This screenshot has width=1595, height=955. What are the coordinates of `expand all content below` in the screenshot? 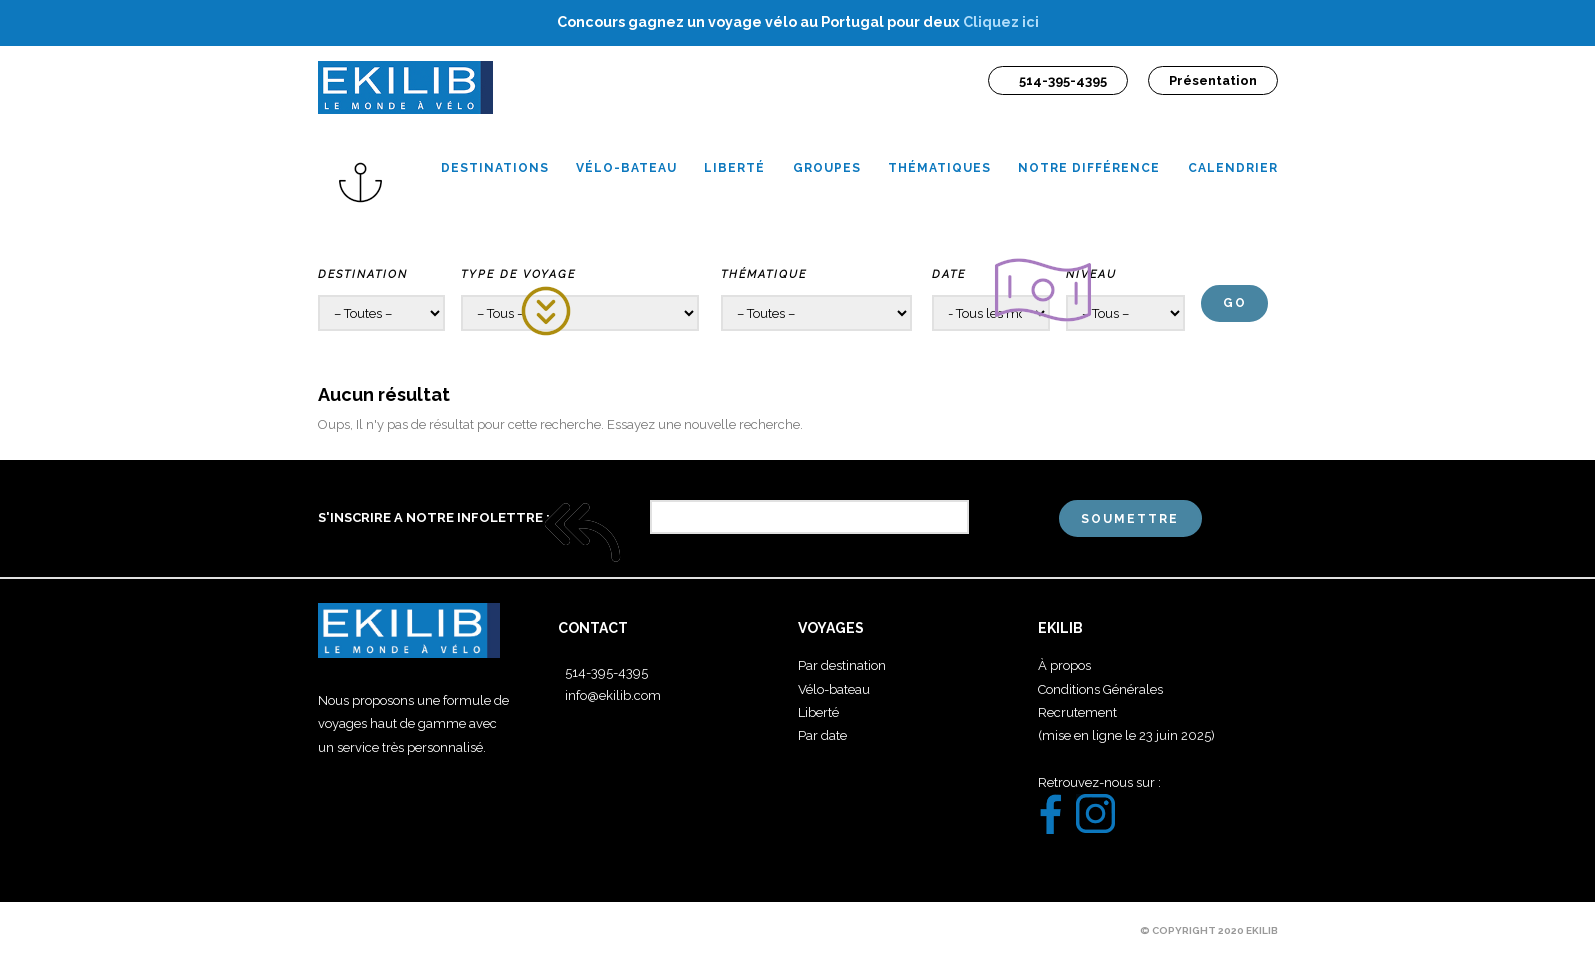 It's located at (546, 311).